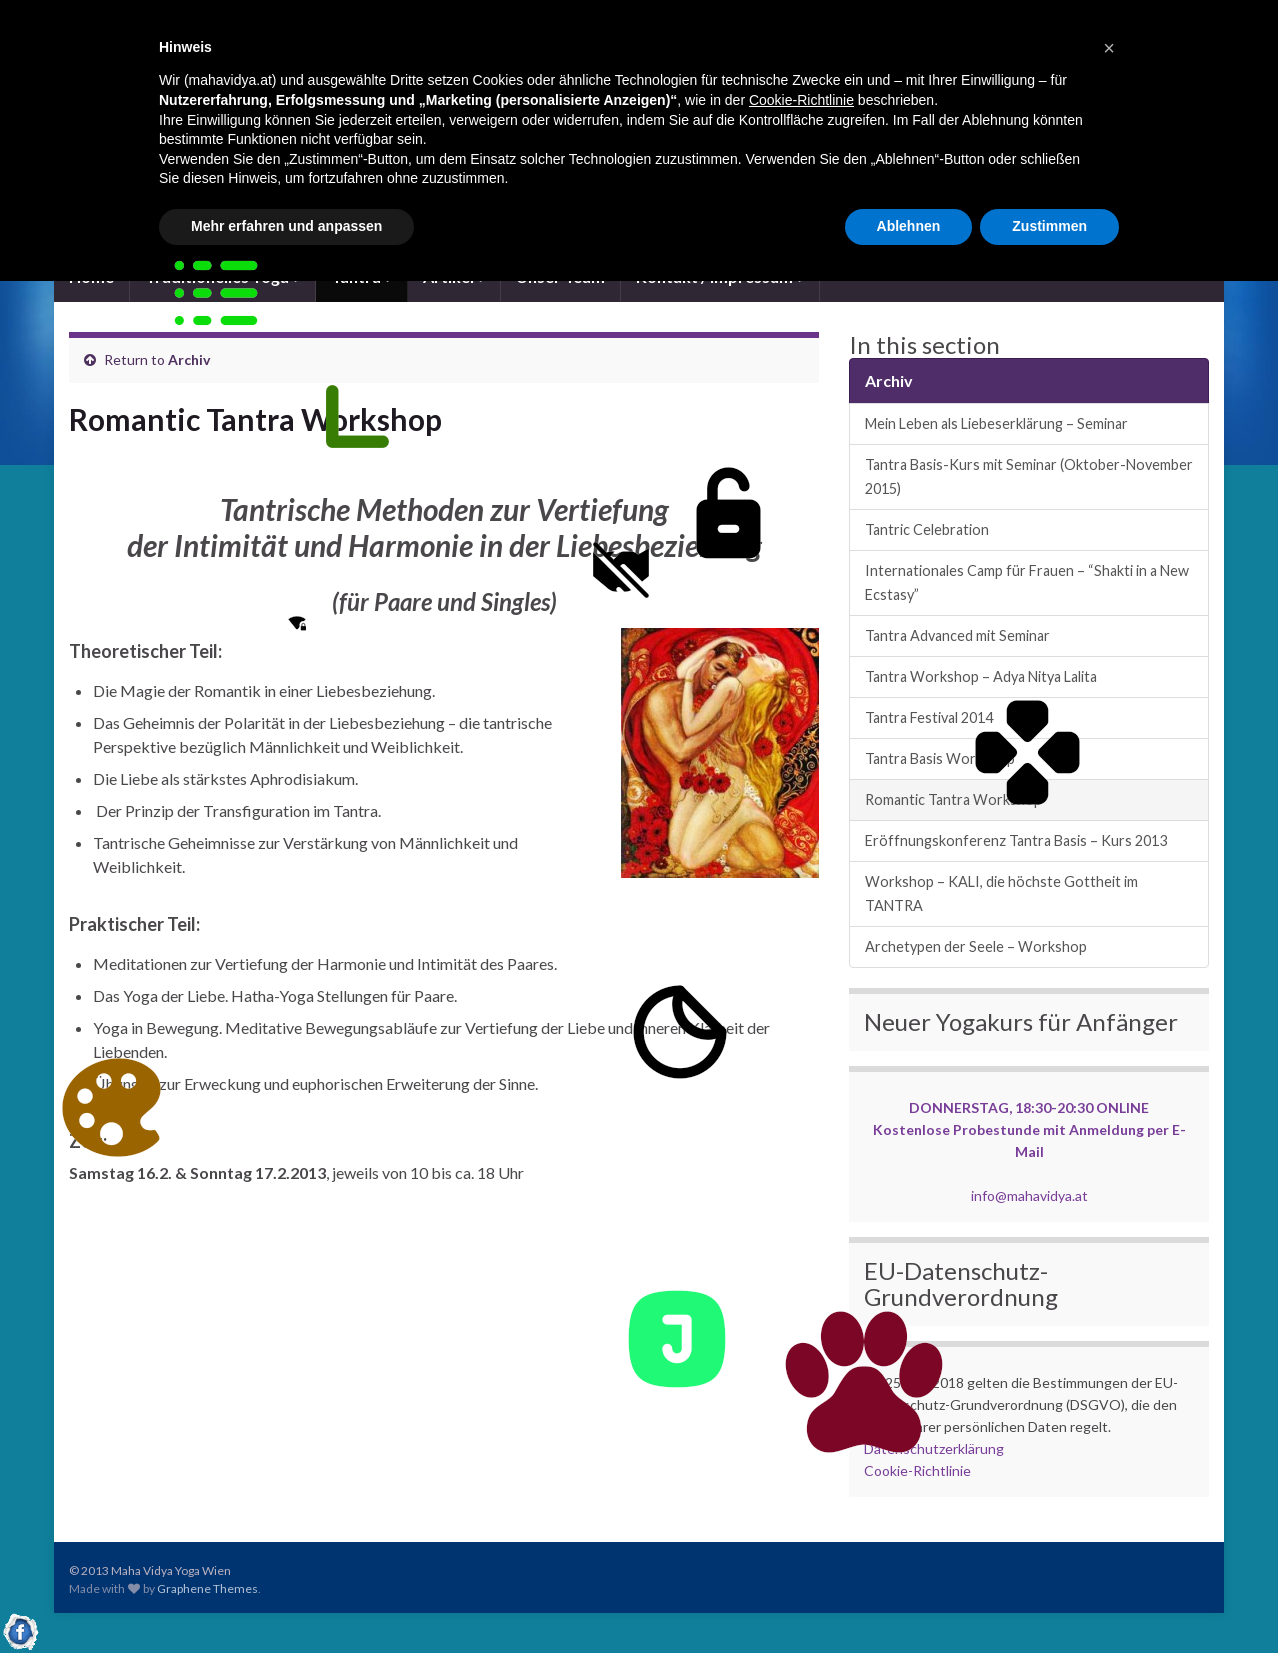  What do you see at coordinates (680, 1032) in the screenshot?
I see `add a sticker to your message` at bounding box center [680, 1032].